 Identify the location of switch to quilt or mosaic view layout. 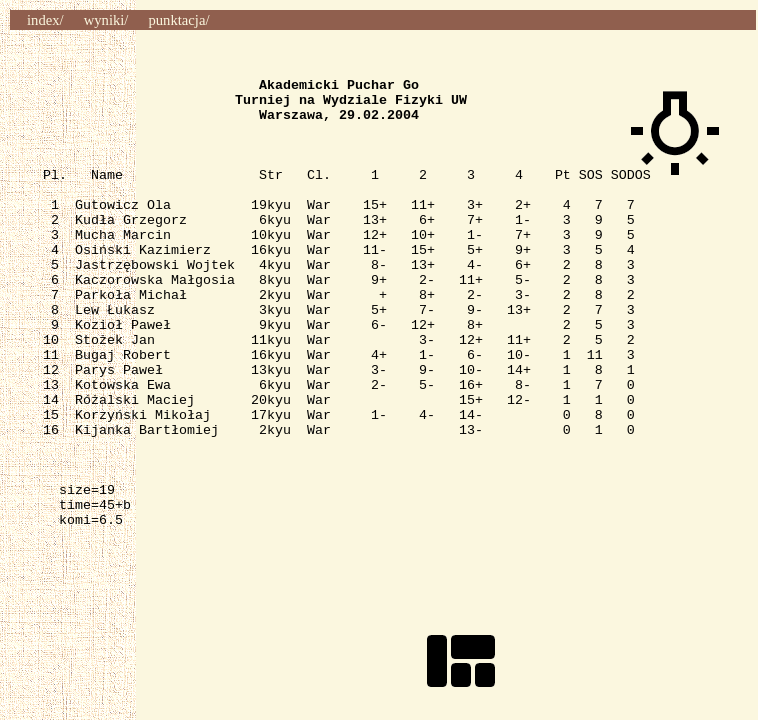
(459, 663).